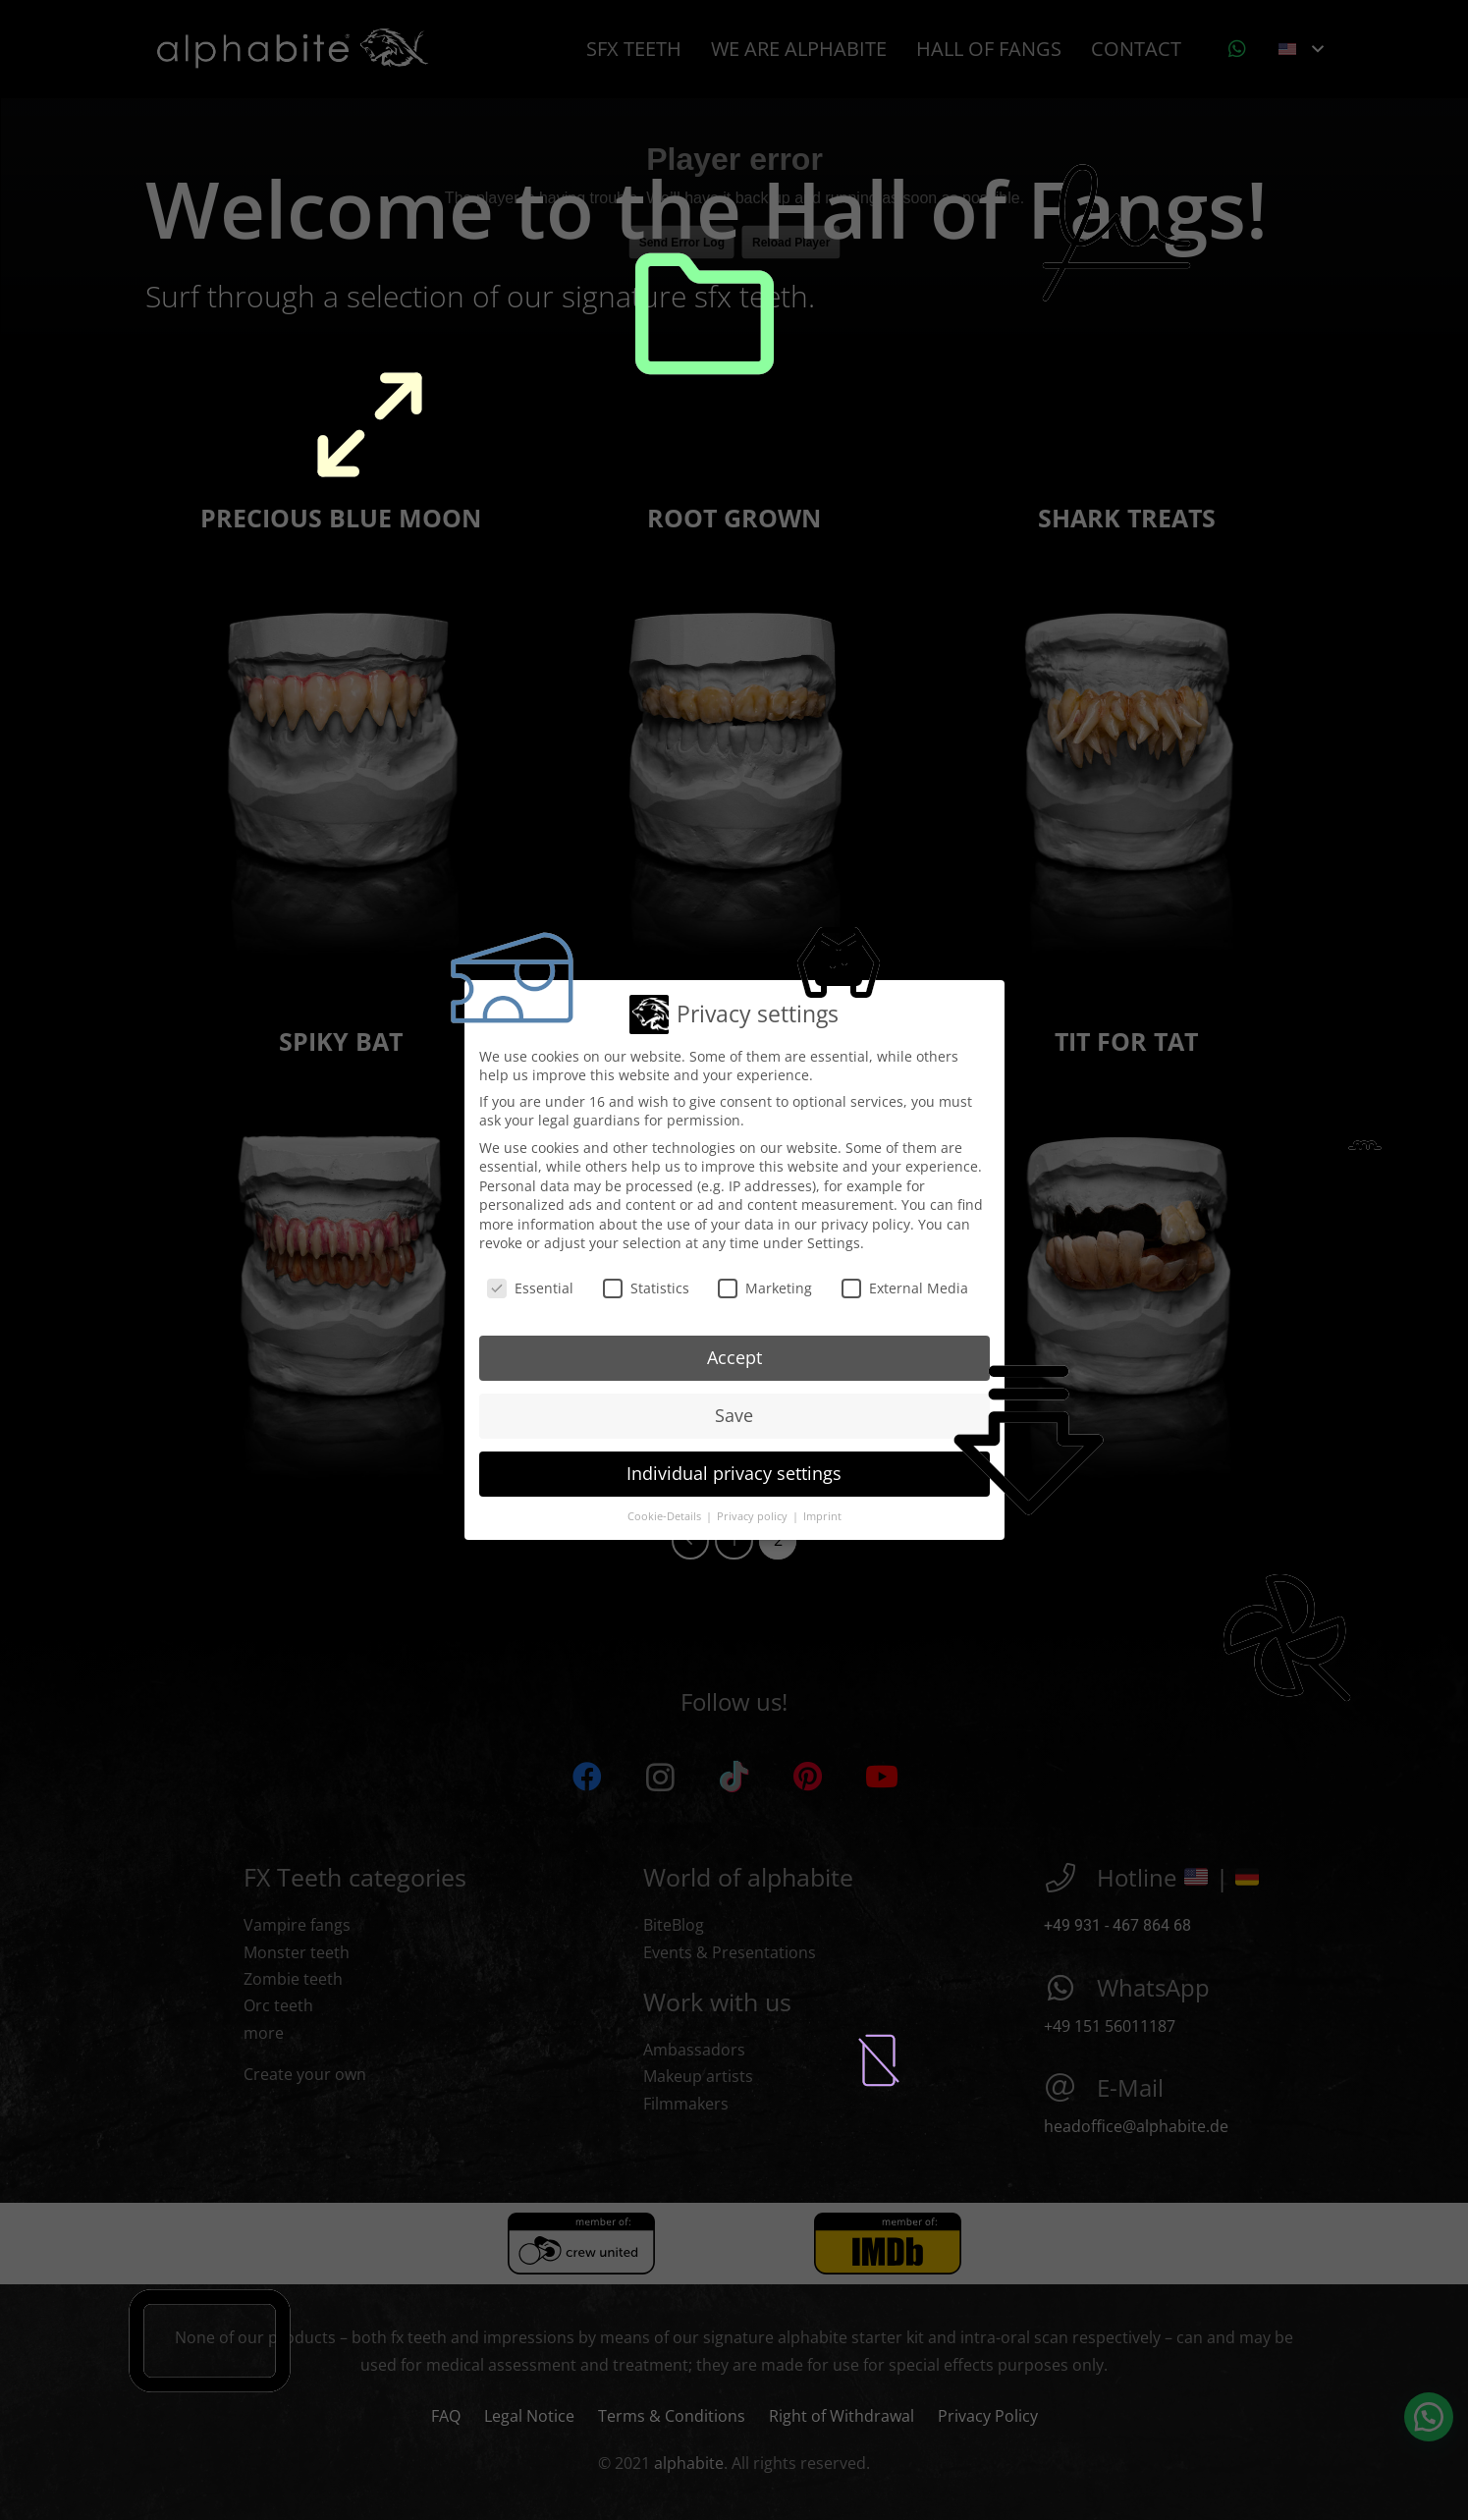  What do you see at coordinates (1116, 233) in the screenshot?
I see `add your signature to a document` at bounding box center [1116, 233].